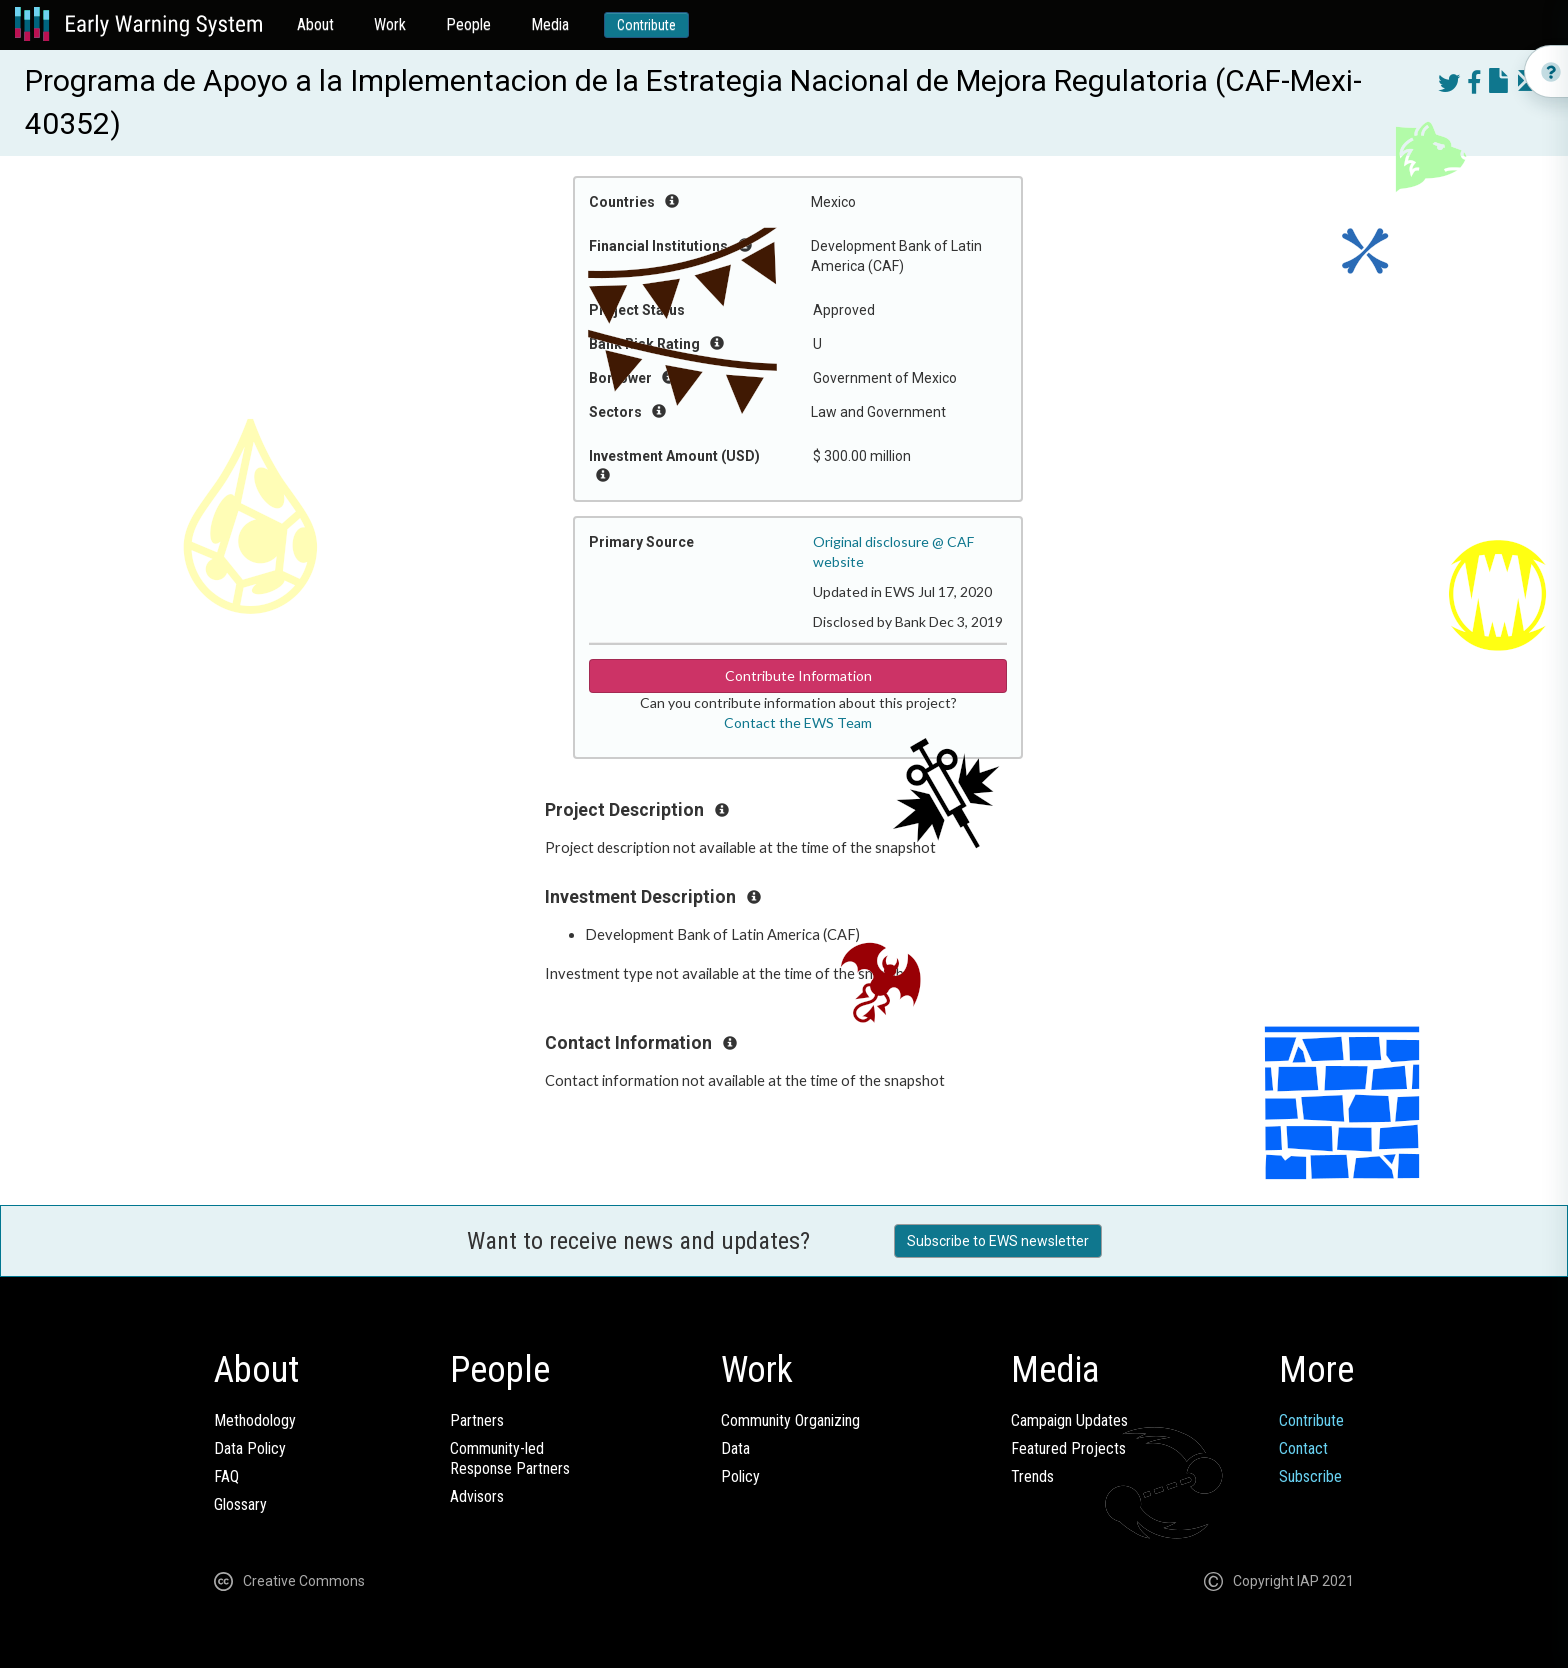 The height and width of the screenshot is (1668, 1568). I want to click on indicates vampire or monster character class, so click(1496, 595).